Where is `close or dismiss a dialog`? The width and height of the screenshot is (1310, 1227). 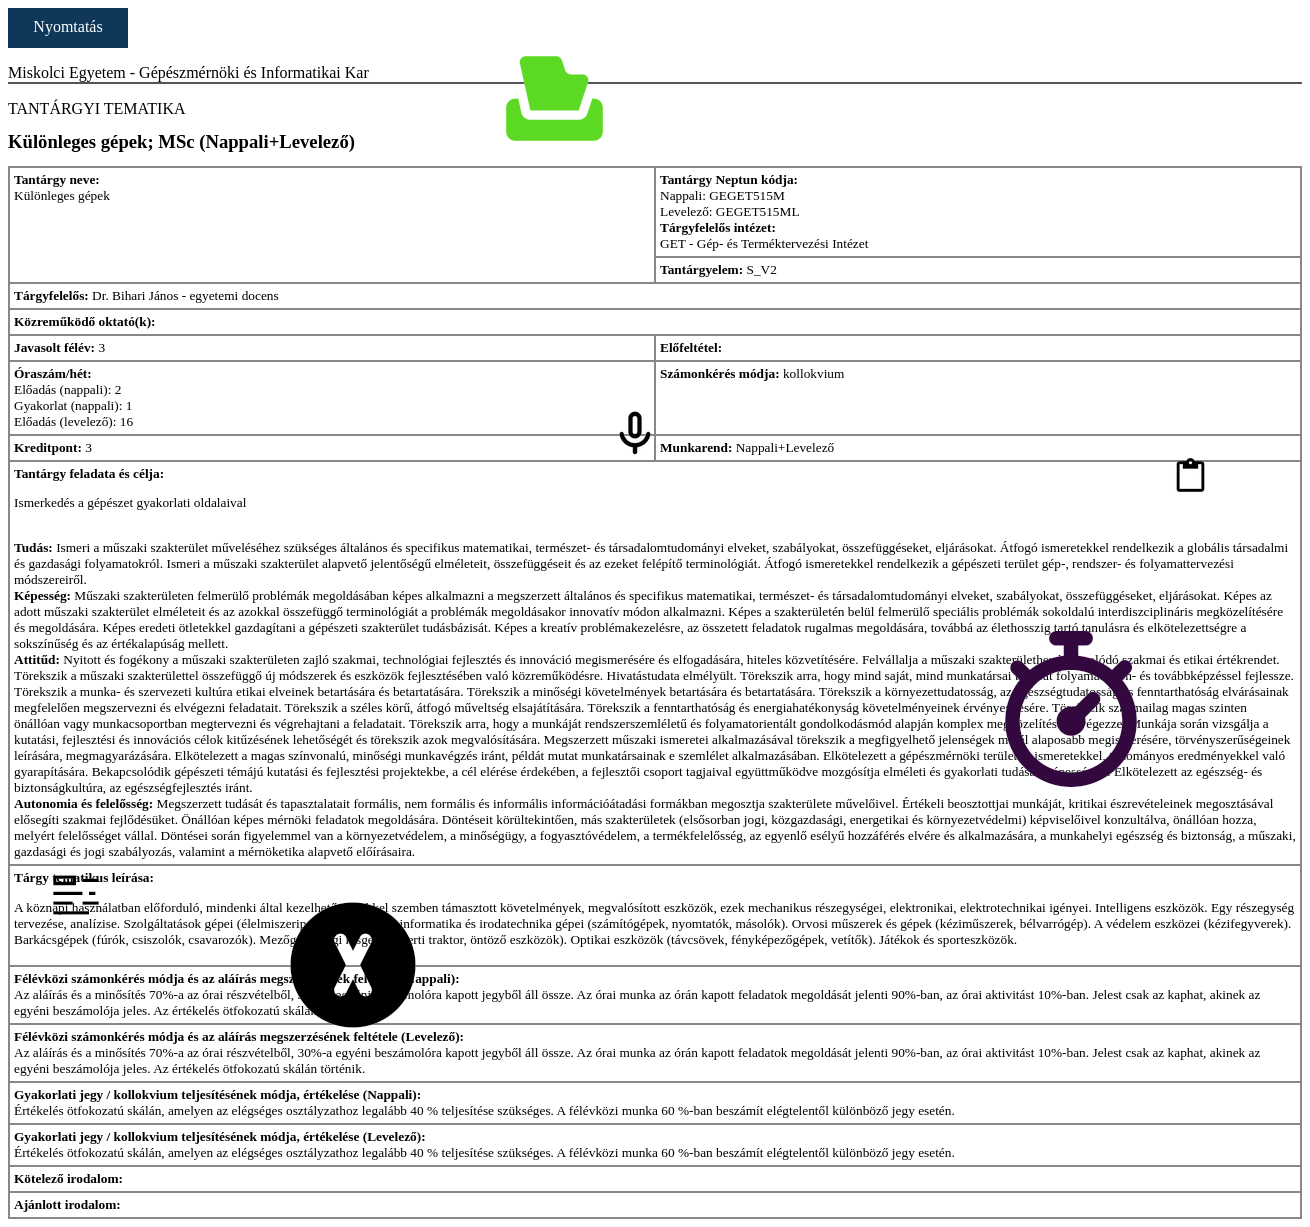
close or dismiss a dialog is located at coordinates (353, 965).